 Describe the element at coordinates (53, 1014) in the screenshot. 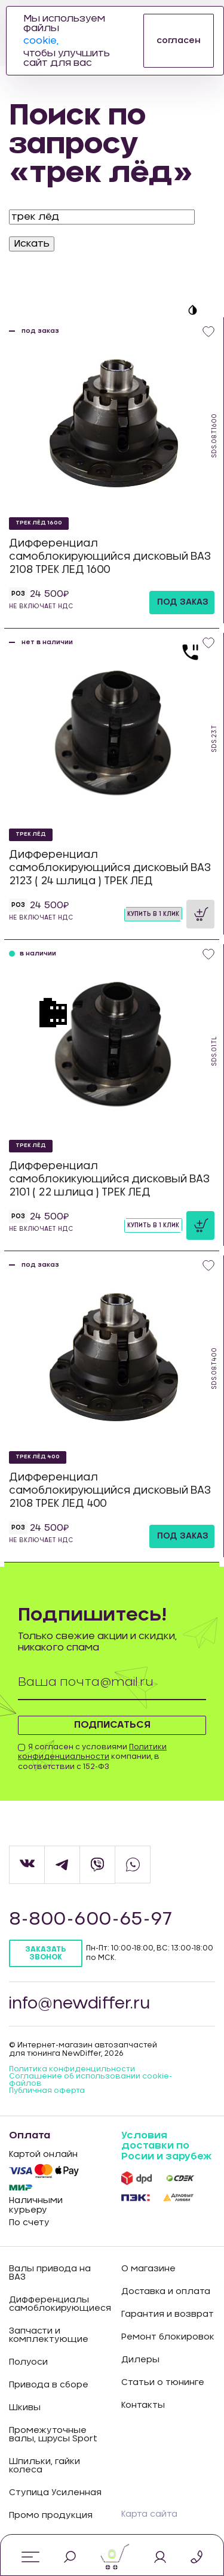

I see `access camera roll or photo gallery` at that location.